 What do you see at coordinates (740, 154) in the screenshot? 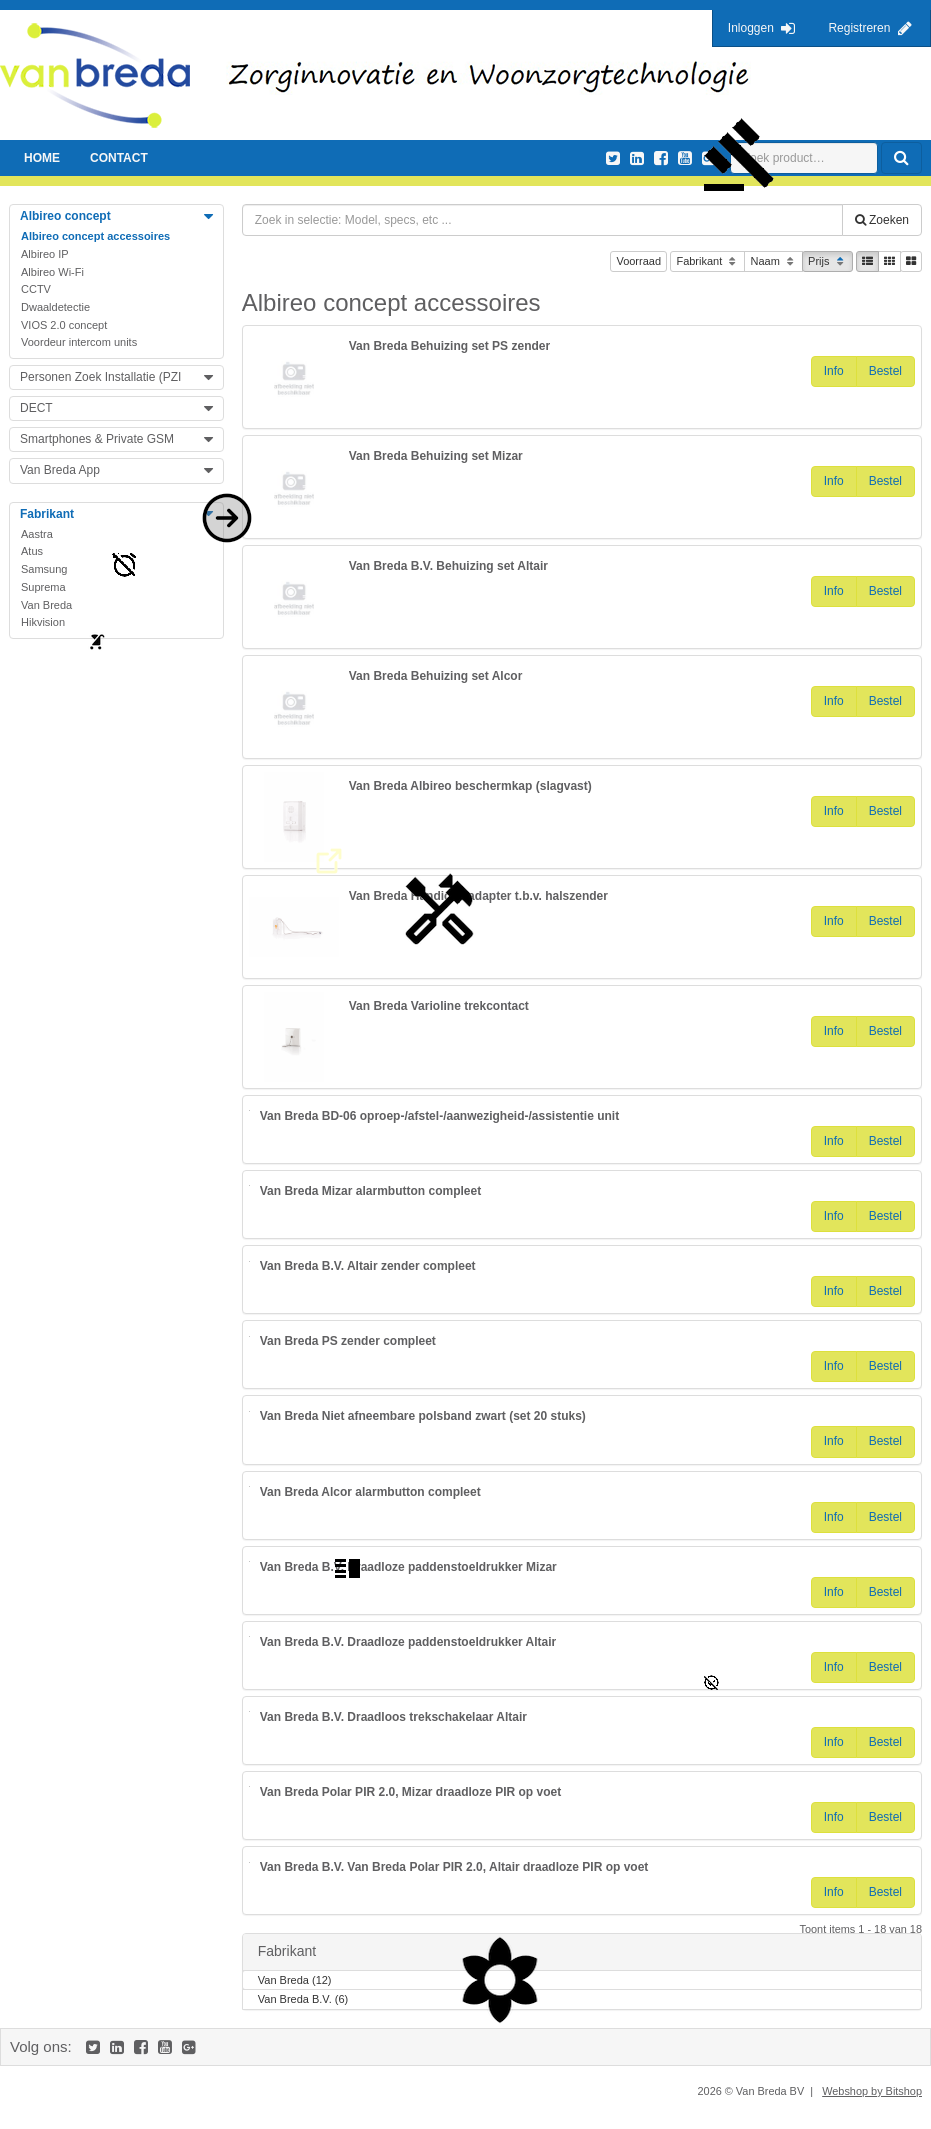
I see `access legal or terms of service information` at bounding box center [740, 154].